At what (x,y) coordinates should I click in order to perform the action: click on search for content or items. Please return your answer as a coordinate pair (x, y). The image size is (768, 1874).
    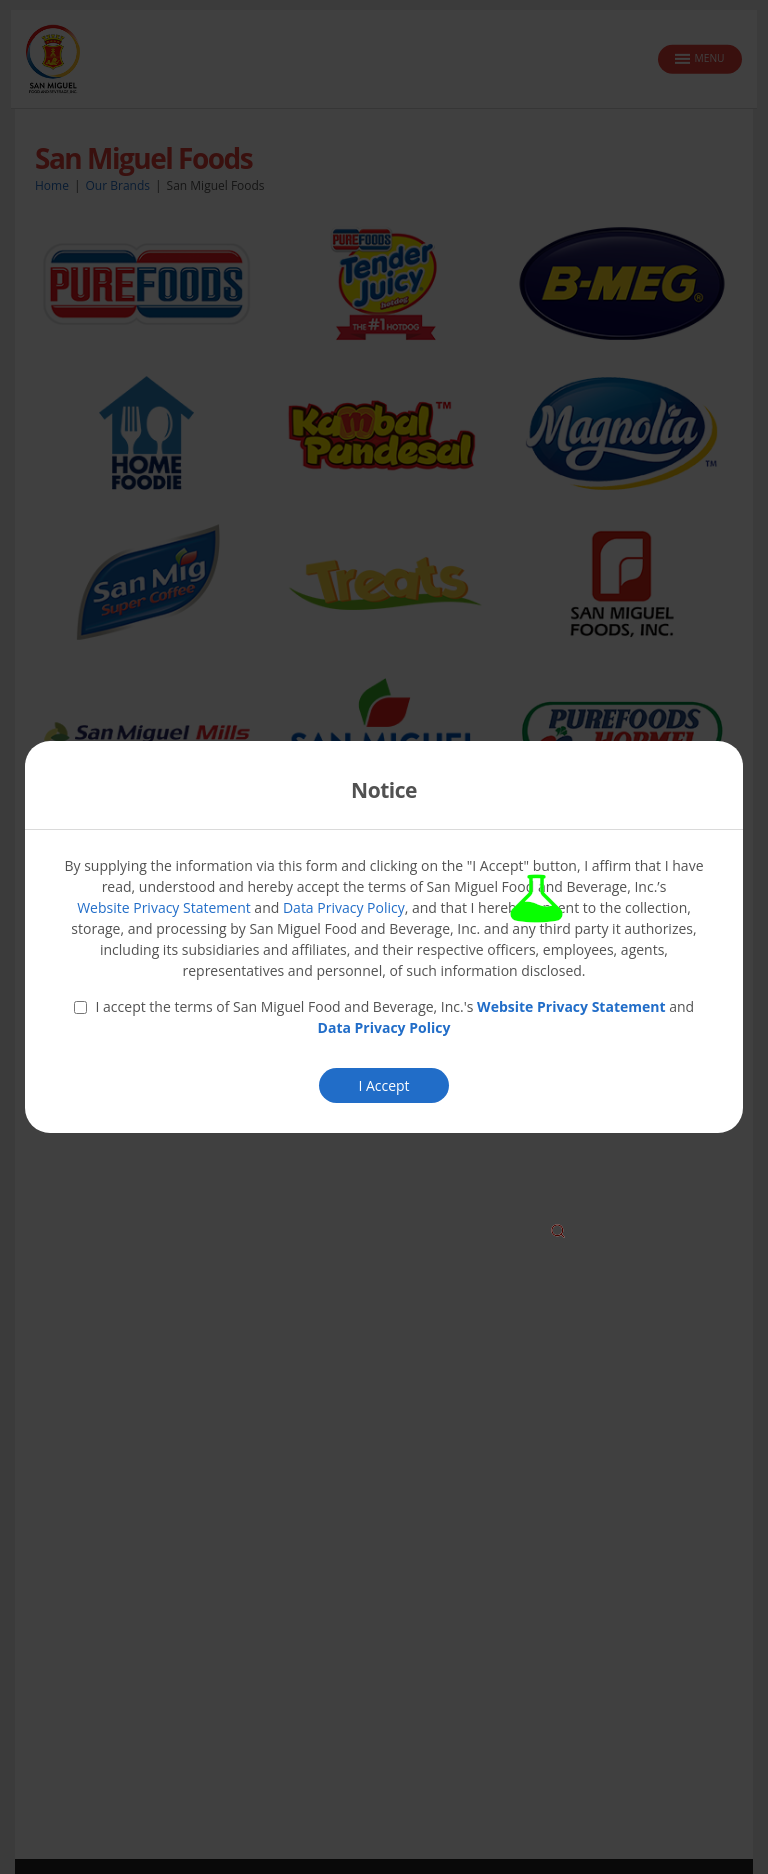
    Looking at the image, I should click on (558, 1231).